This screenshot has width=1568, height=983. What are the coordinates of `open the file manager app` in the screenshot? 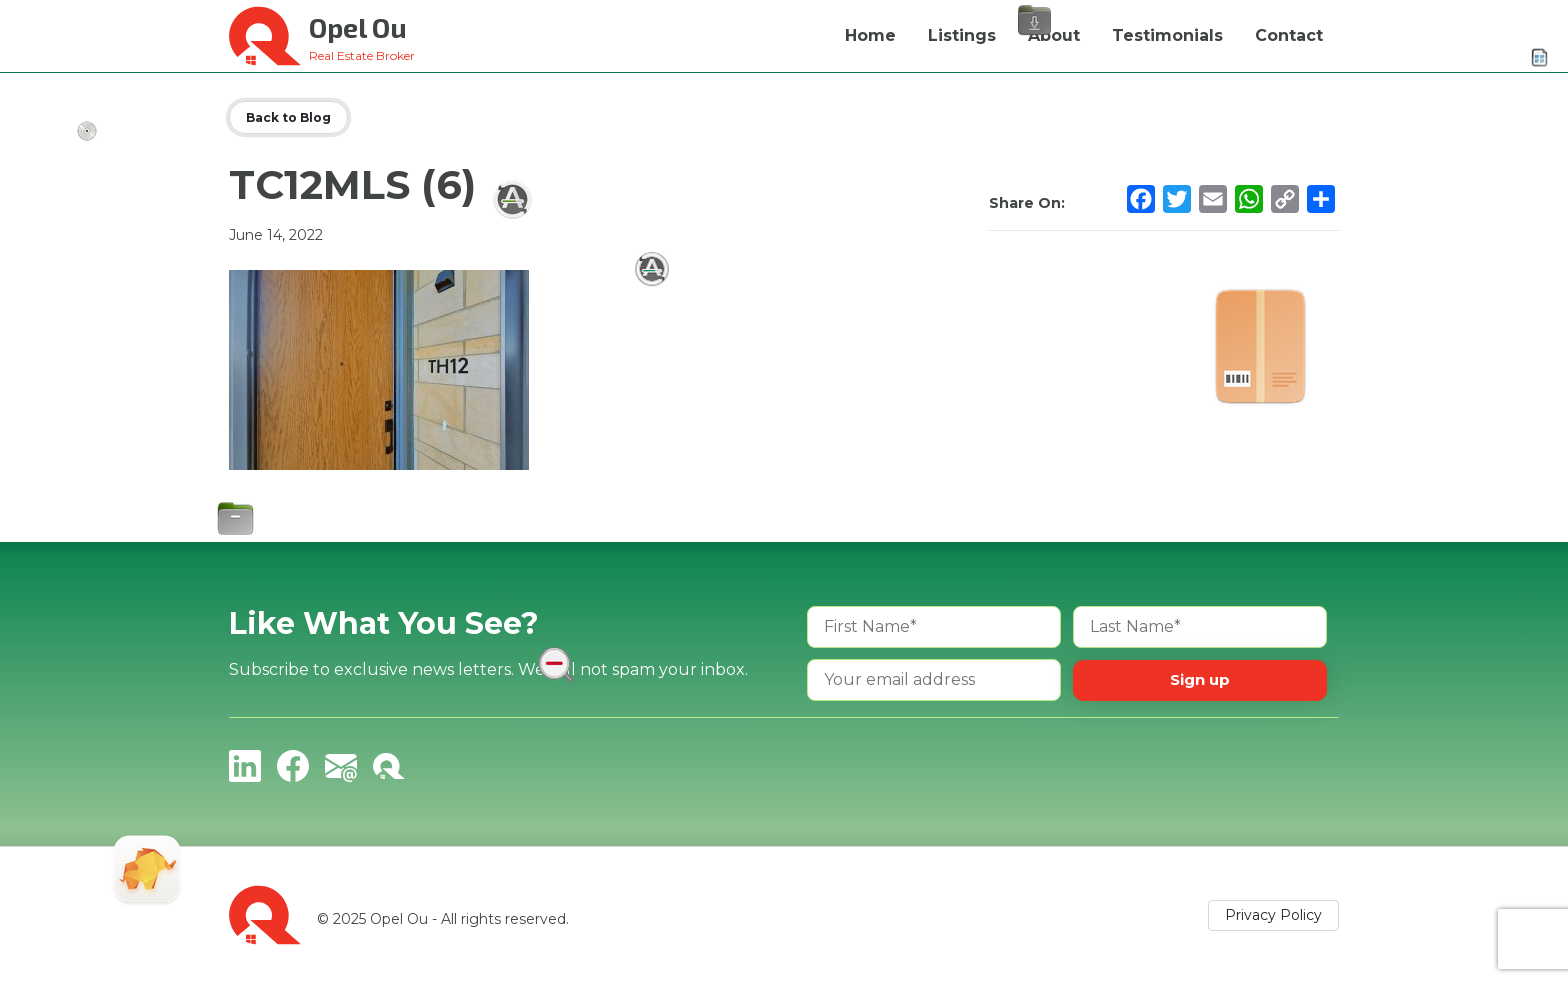 It's located at (235, 518).